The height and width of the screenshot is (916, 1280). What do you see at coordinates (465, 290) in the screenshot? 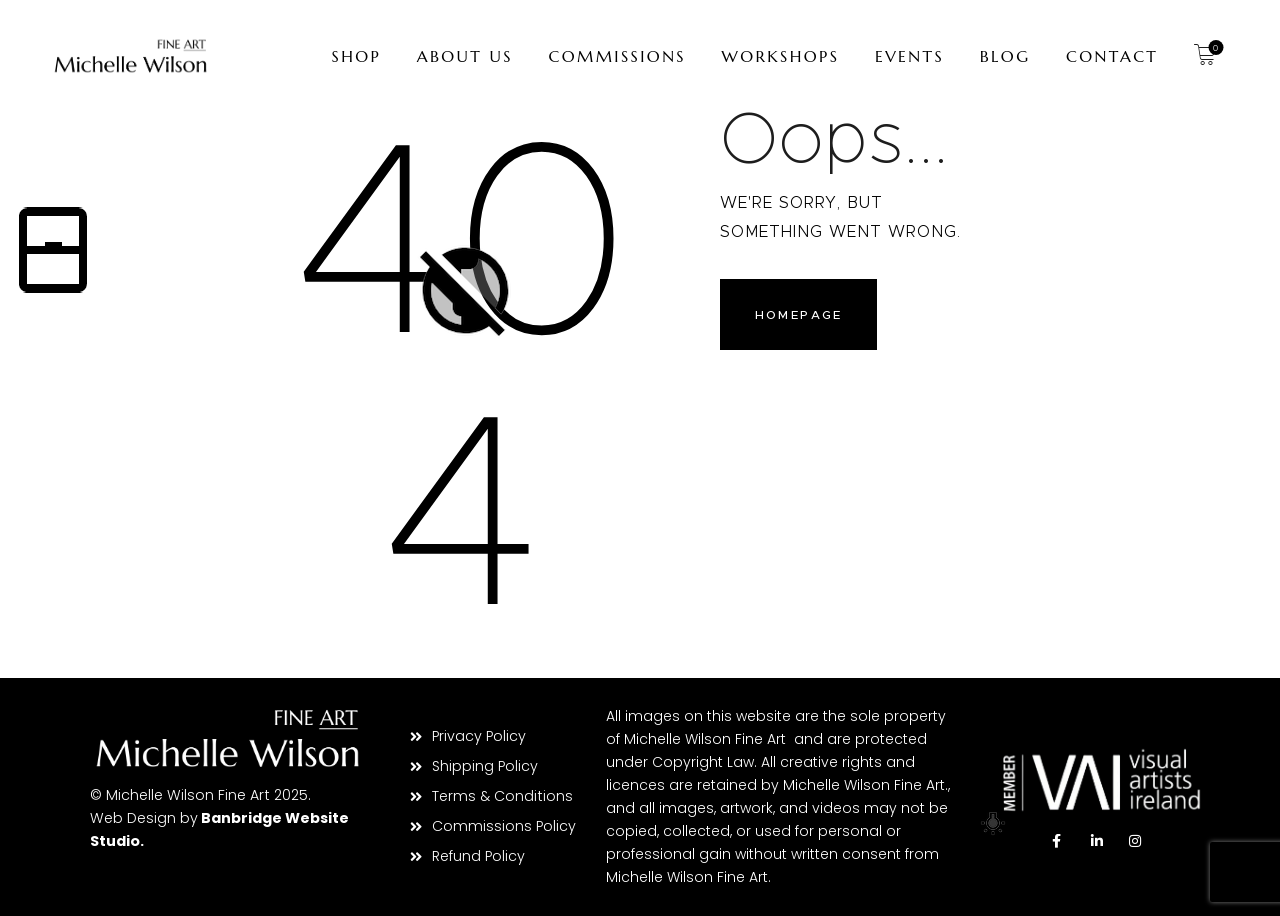
I see `disable public visibility` at bounding box center [465, 290].